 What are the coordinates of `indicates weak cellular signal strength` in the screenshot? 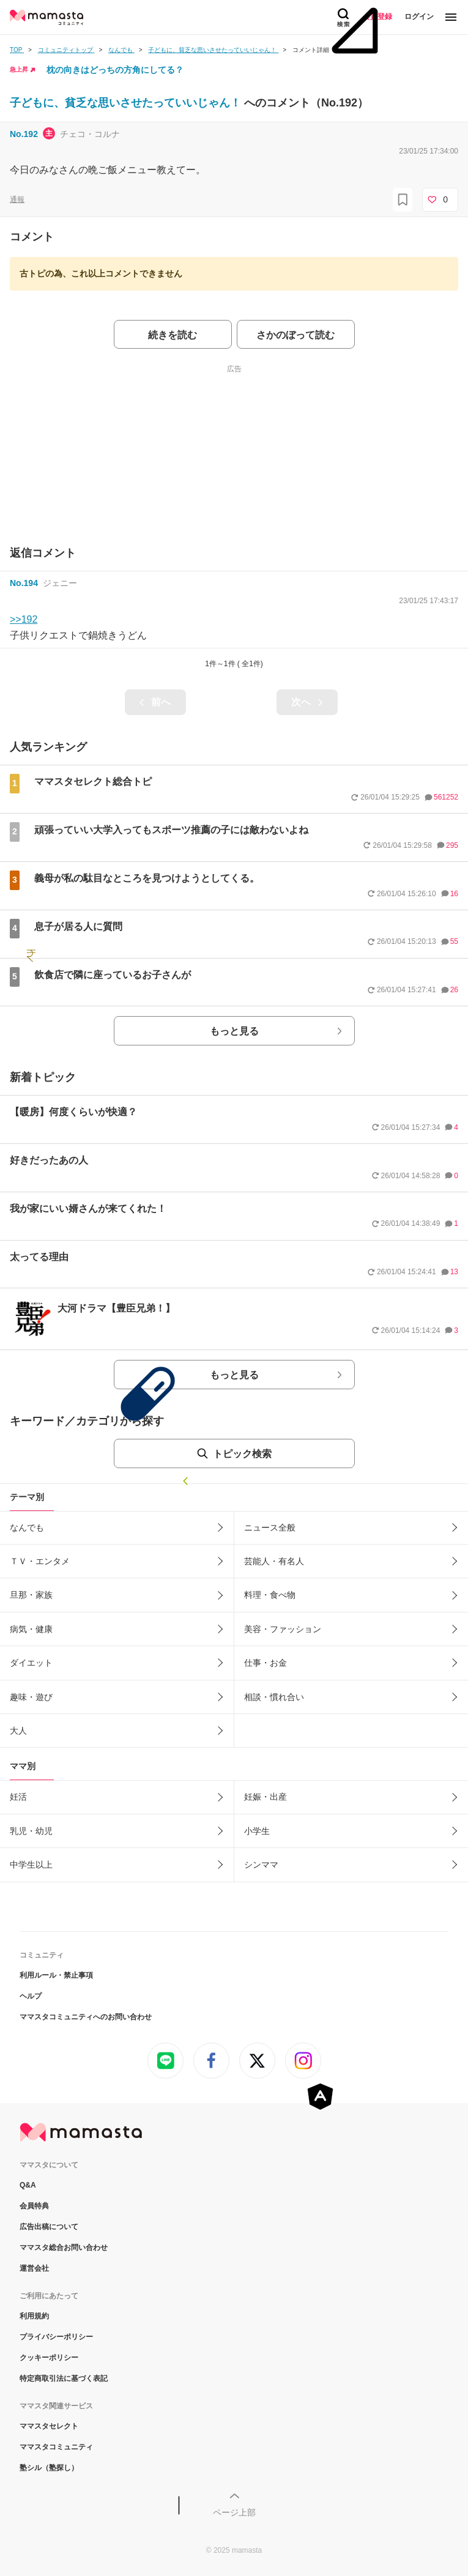 It's located at (355, 31).